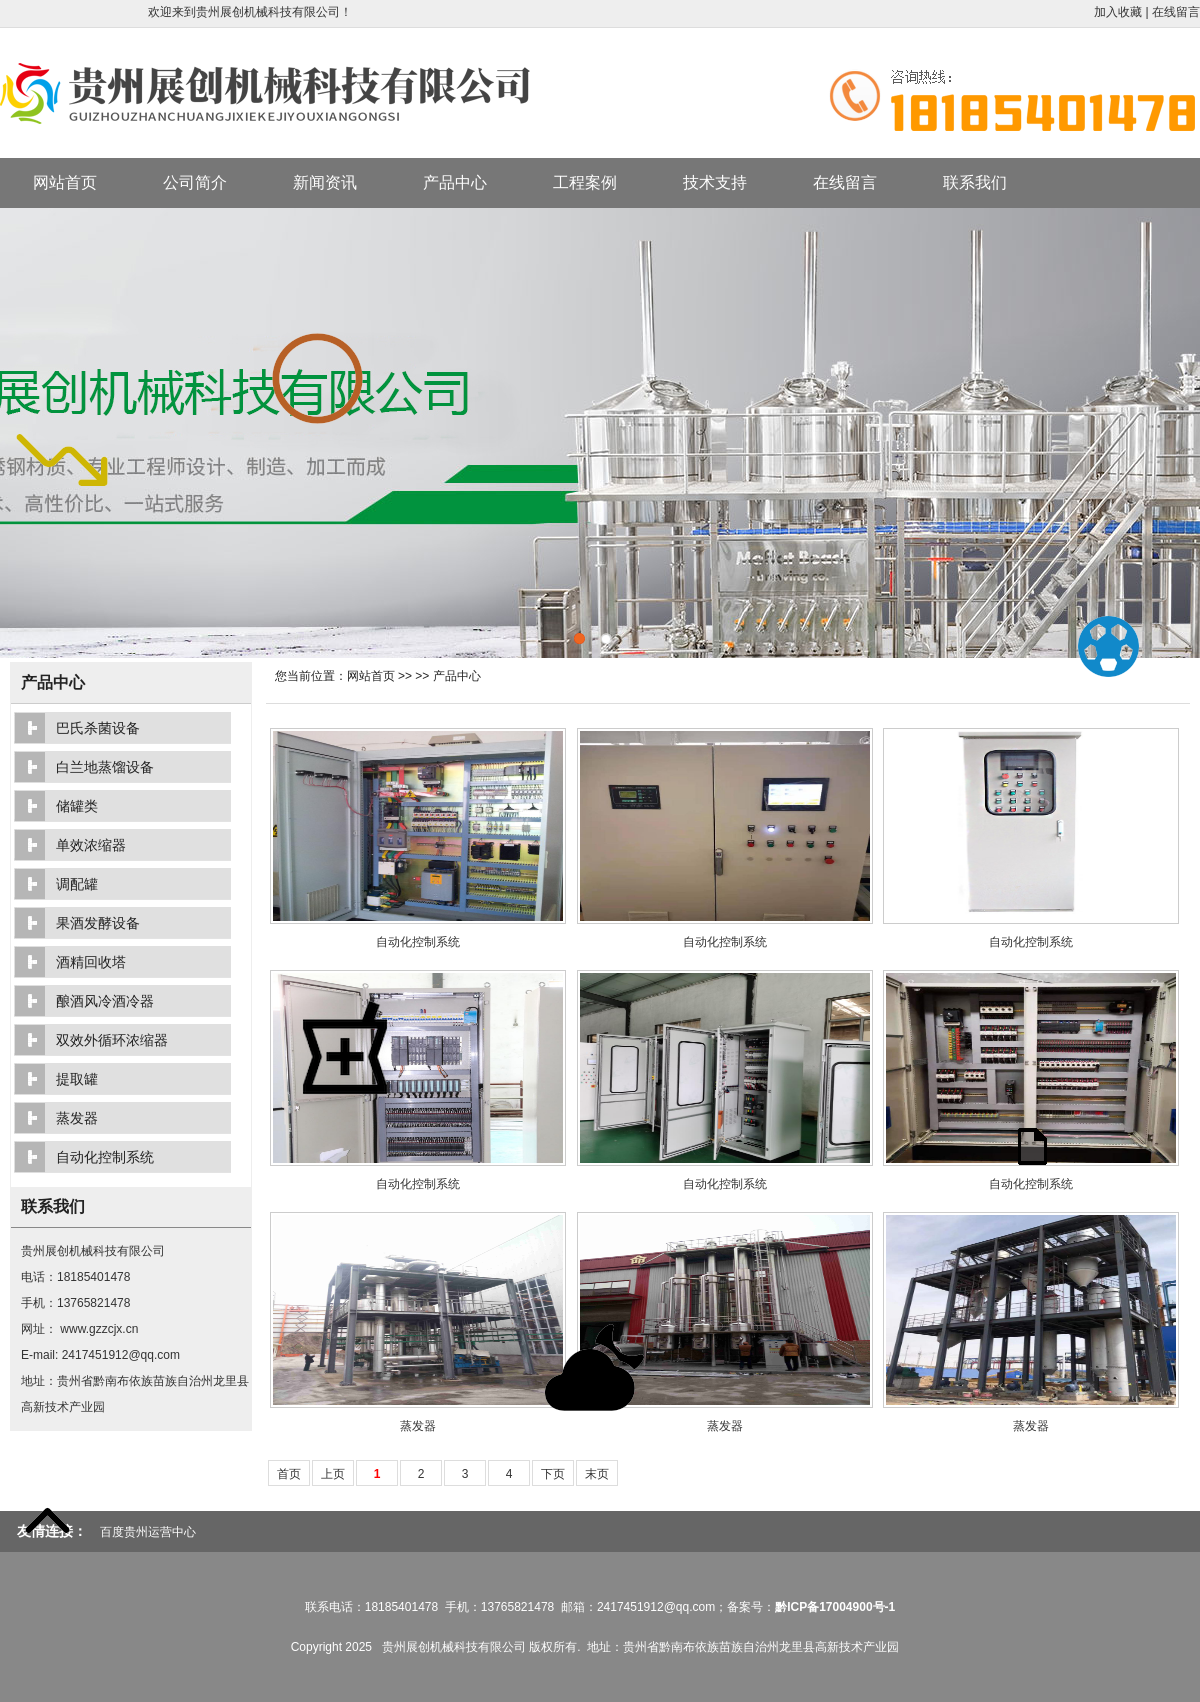 Image resolution: width=1200 pixels, height=1702 pixels. Describe the element at coordinates (317, 378) in the screenshot. I see `unselected radio button option` at that location.